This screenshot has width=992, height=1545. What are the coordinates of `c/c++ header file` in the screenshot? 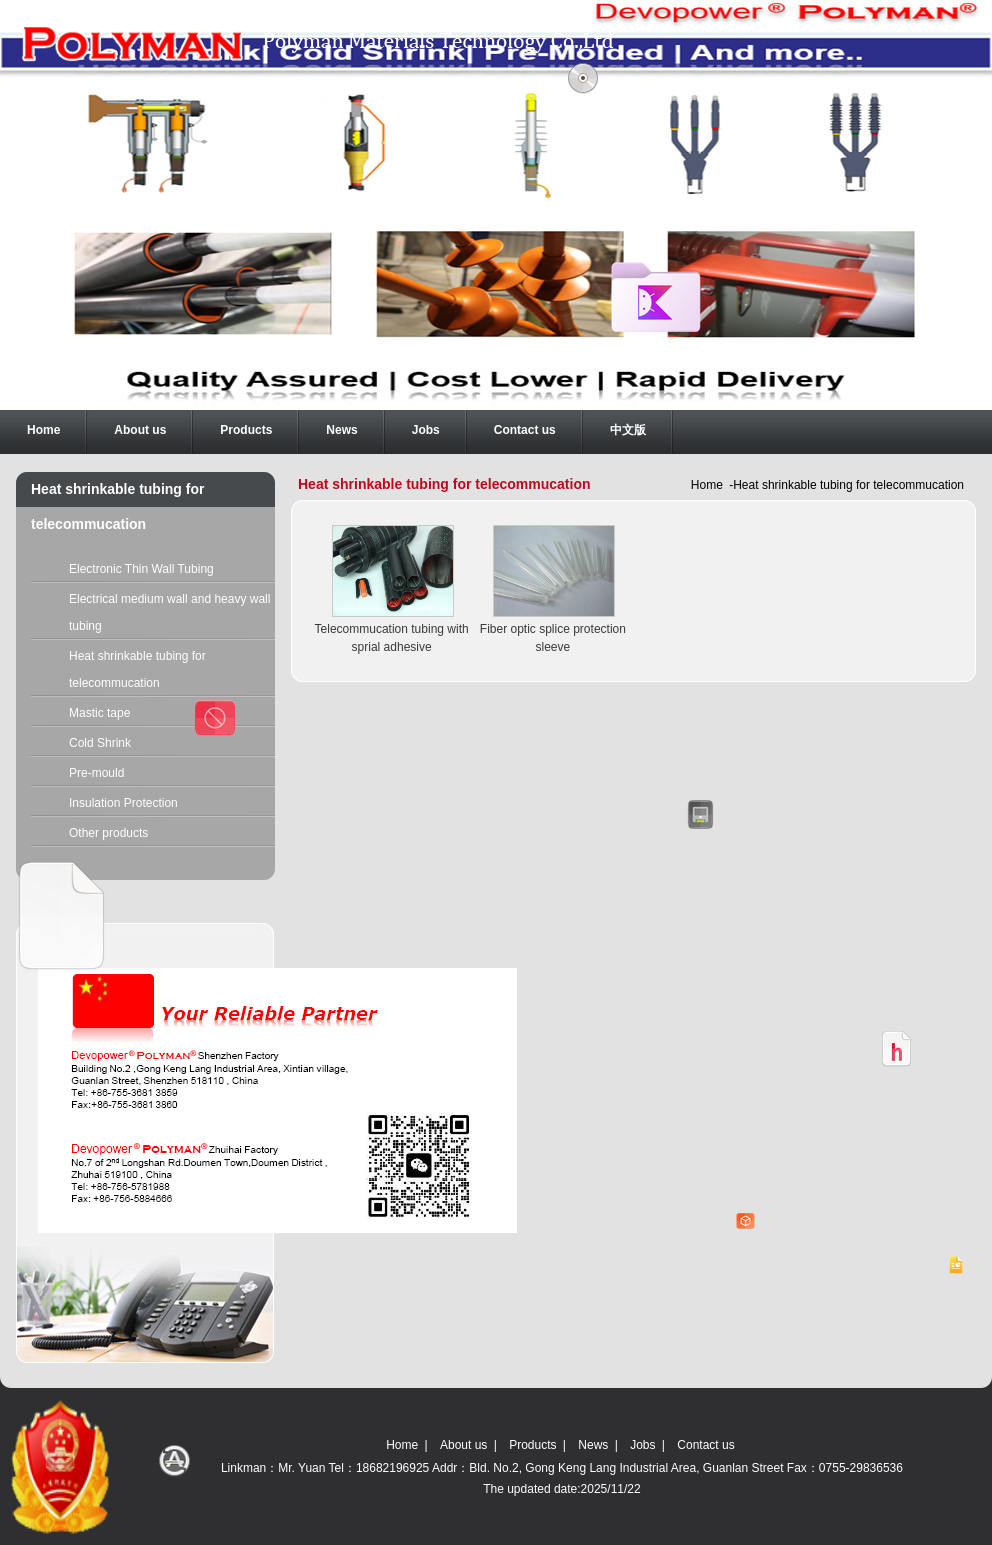 It's located at (896, 1048).